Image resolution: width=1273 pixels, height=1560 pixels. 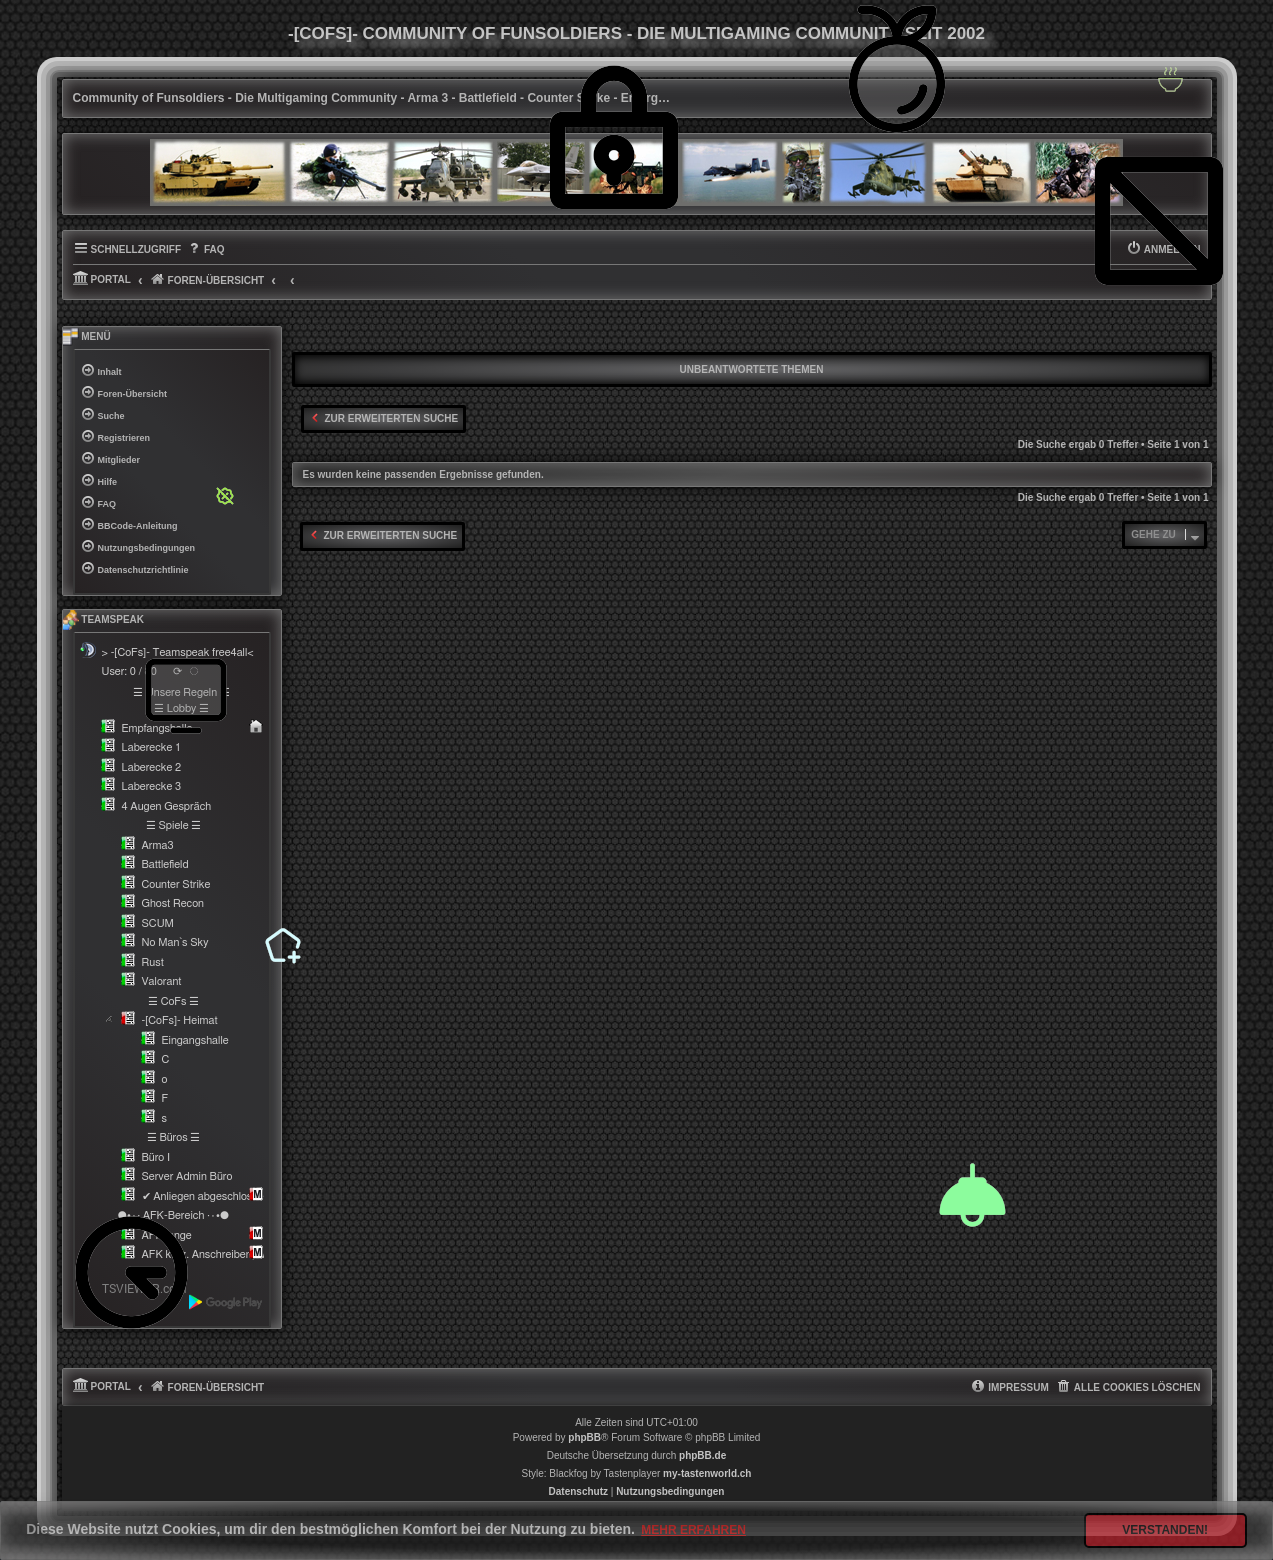 What do you see at coordinates (897, 71) in the screenshot?
I see `indicates fruit or produce category` at bounding box center [897, 71].